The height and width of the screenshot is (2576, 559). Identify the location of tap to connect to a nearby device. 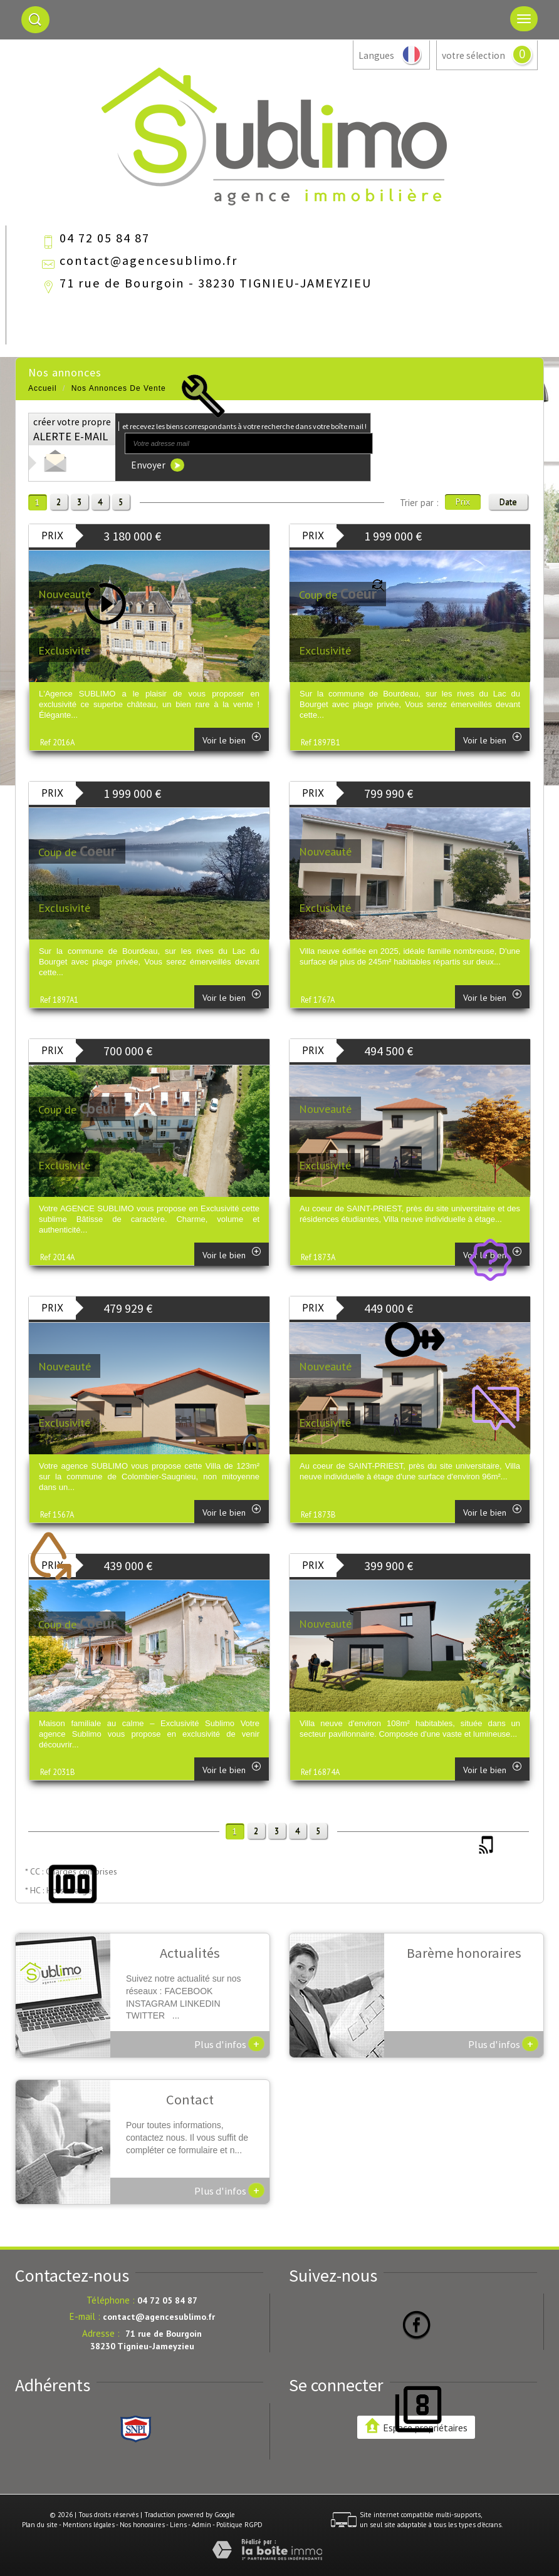
(487, 1844).